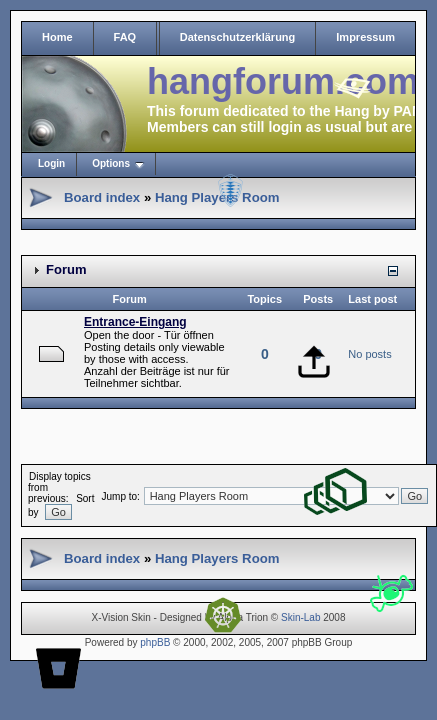  What do you see at coordinates (335, 491) in the screenshot?
I see `envoy proxy logo` at bounding box center [335, 491].